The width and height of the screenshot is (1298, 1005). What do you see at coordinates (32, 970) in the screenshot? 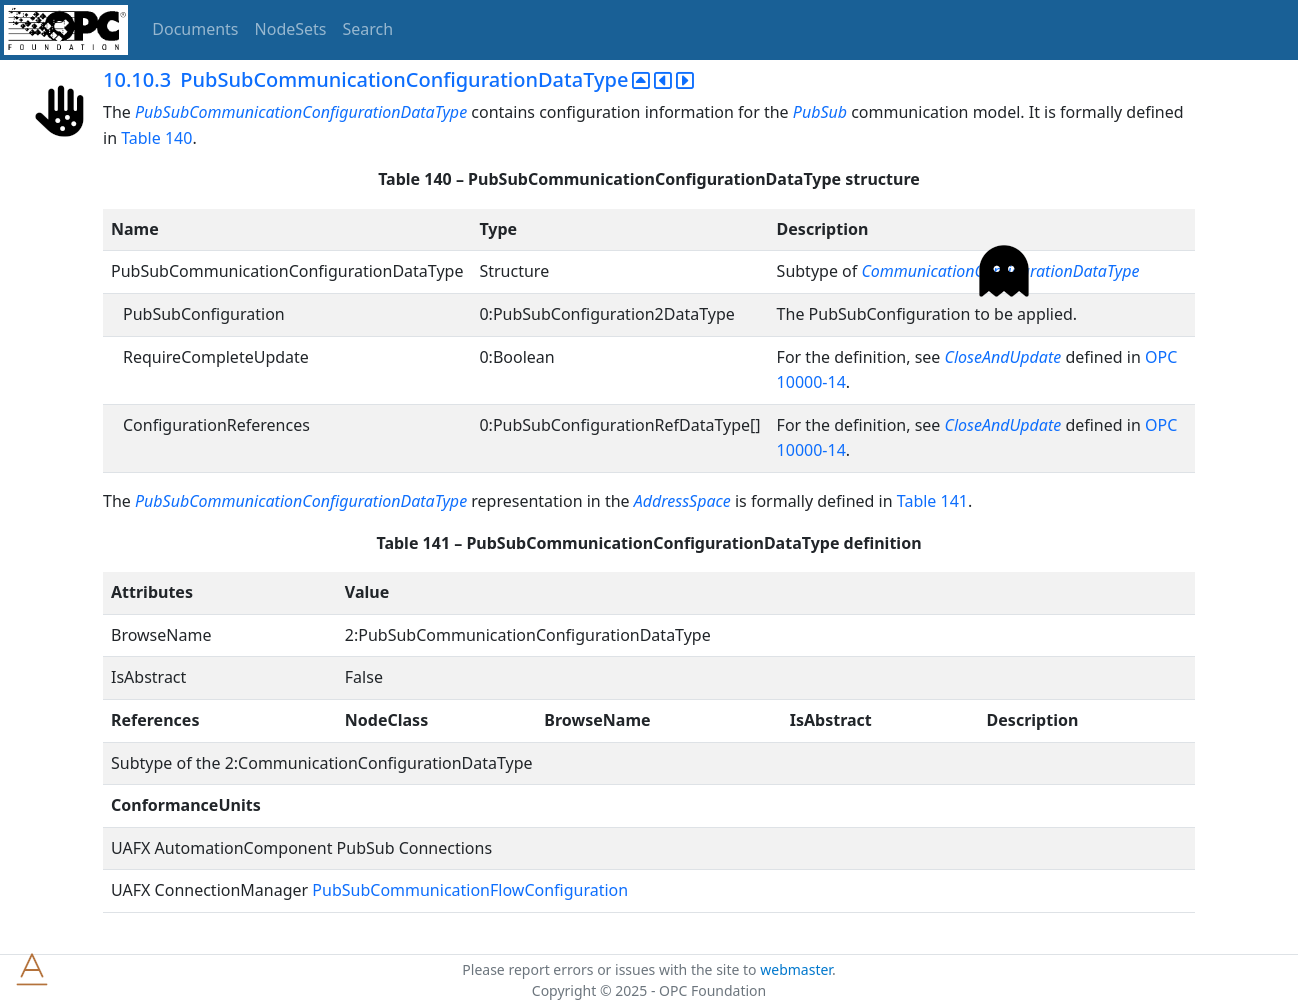
I see `apply underline formatting to selected text` at bounding box center [32, 970].